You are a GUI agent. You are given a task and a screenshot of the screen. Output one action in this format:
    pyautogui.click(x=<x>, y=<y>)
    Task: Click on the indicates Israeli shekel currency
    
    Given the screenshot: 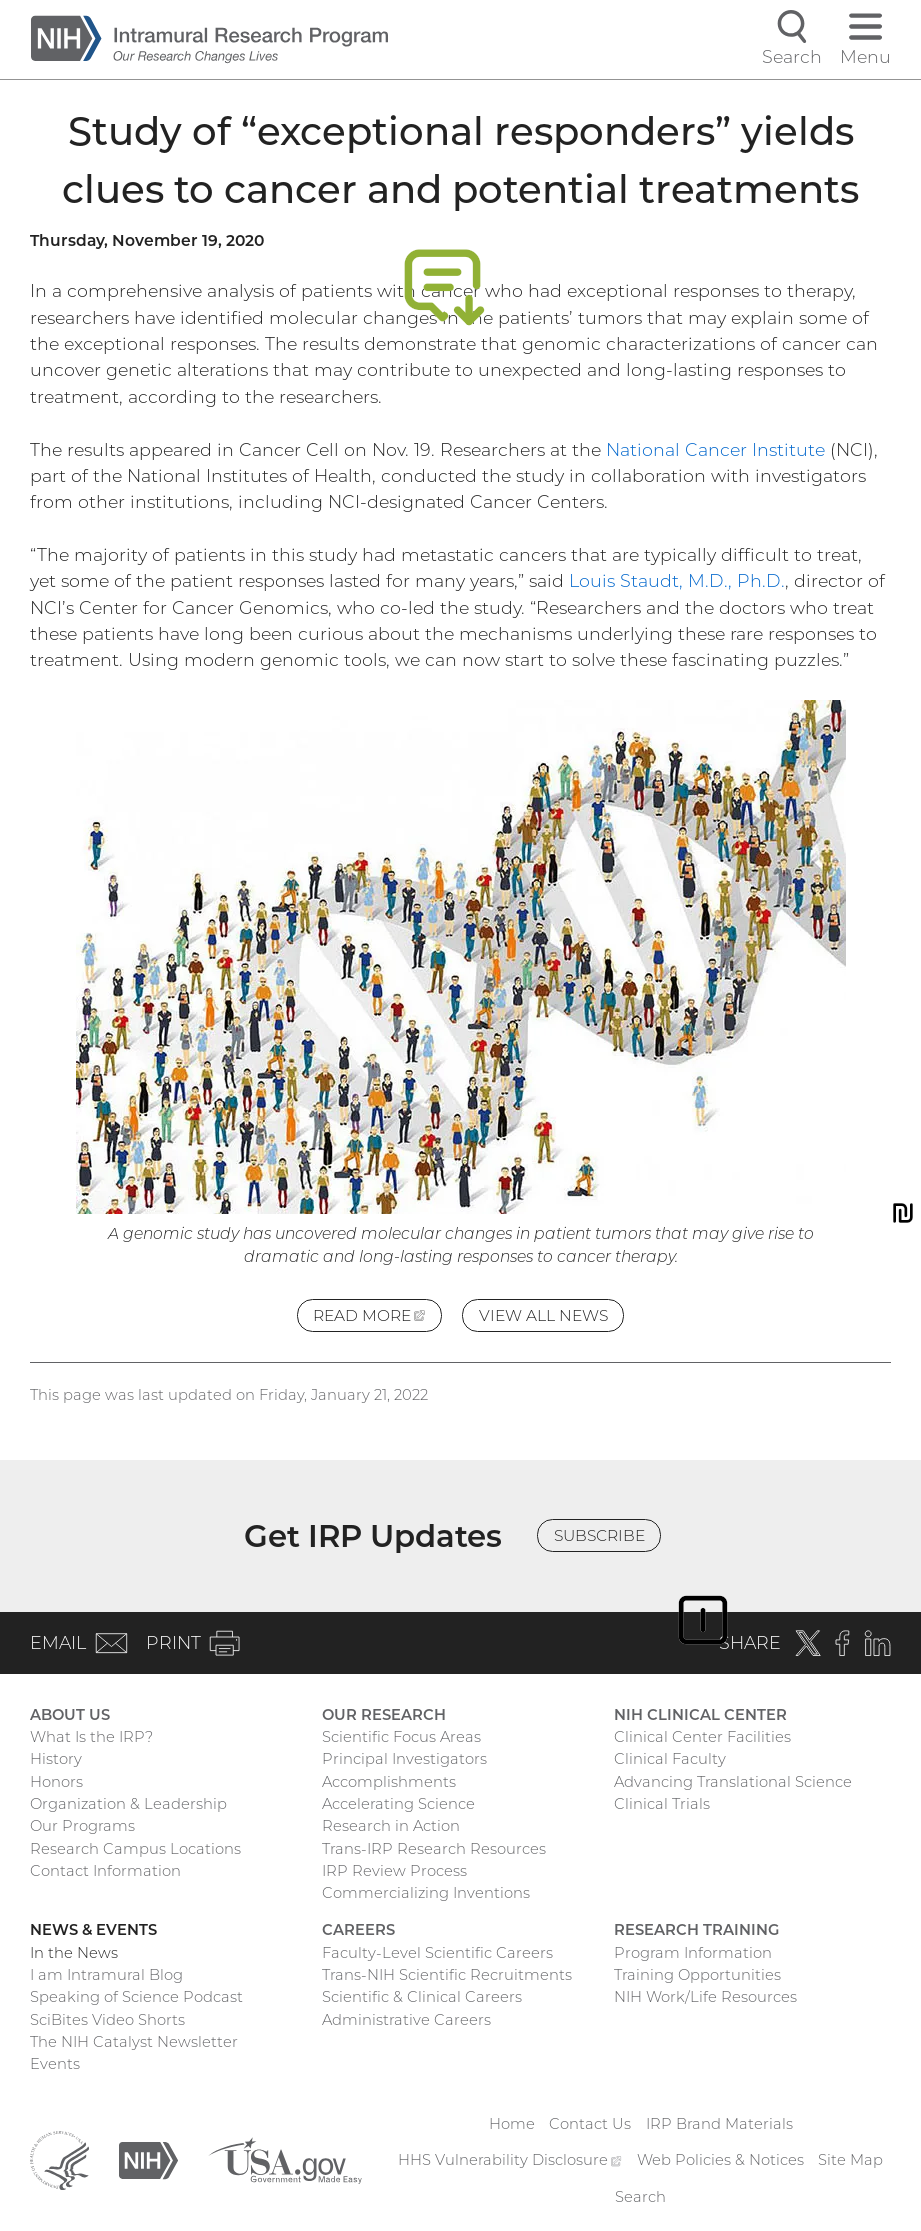 What is the action you would take?
    pyautogui.click(x=903, y=1213)
    